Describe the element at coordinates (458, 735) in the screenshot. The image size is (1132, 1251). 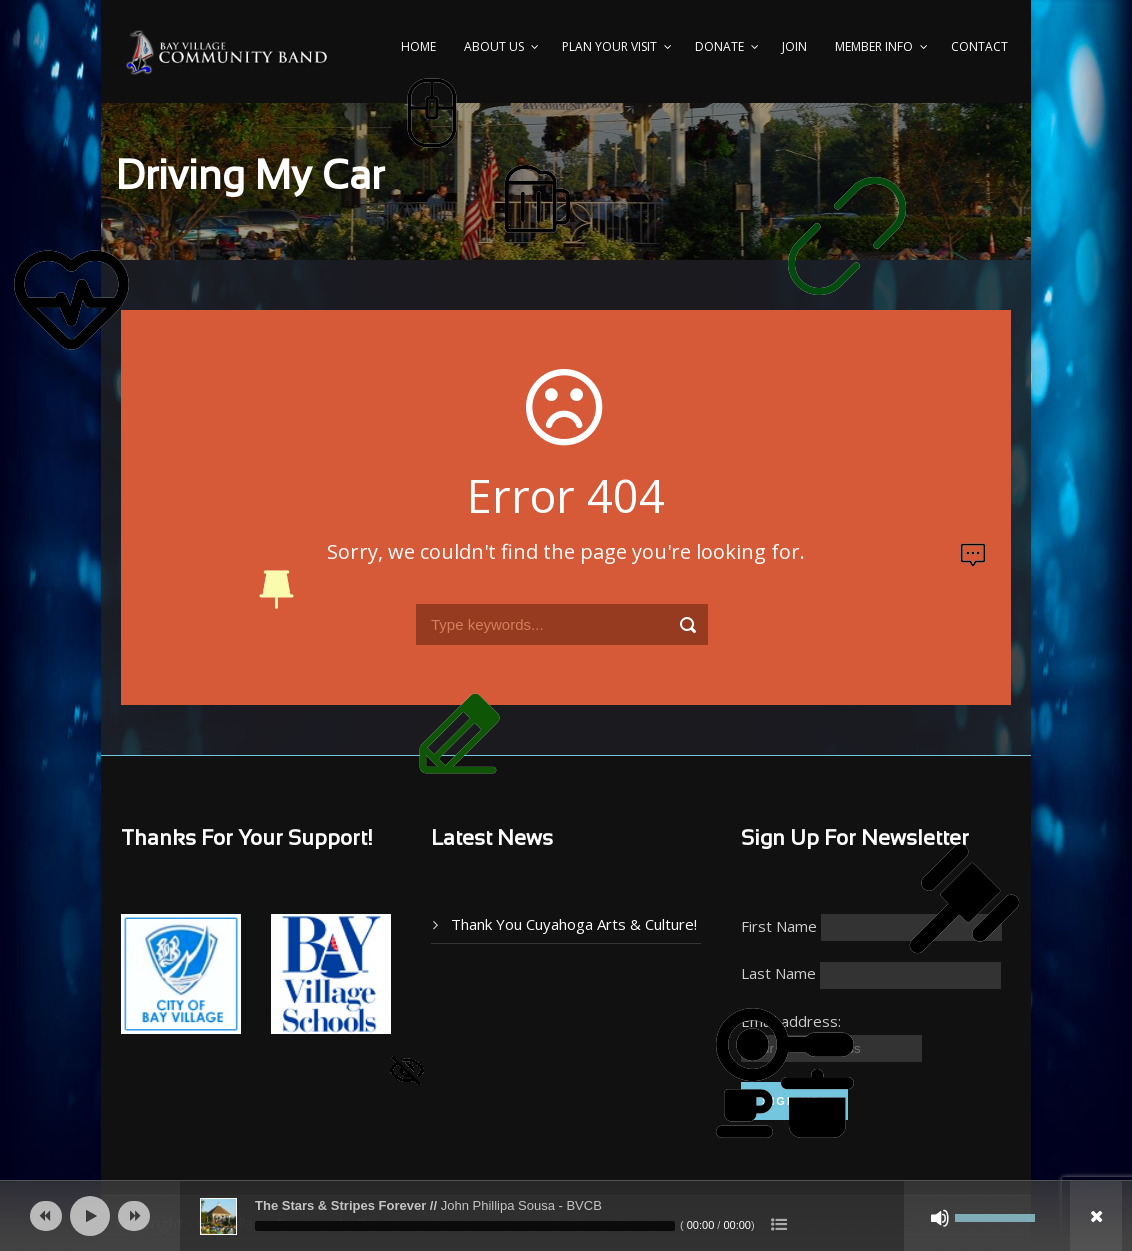
I see `edit or modify content` at that location.